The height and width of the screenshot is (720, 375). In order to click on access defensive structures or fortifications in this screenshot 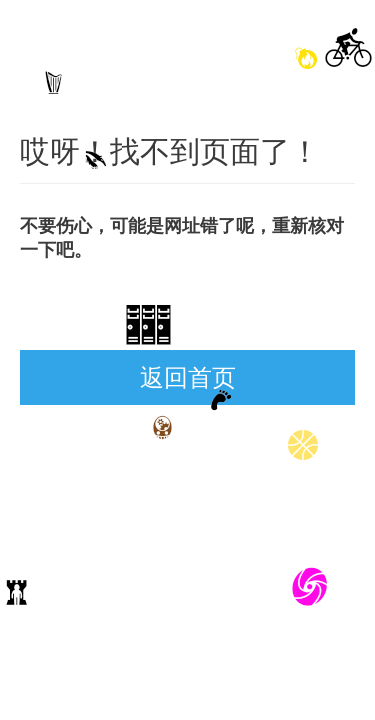, I will do `click(16, 592)`.